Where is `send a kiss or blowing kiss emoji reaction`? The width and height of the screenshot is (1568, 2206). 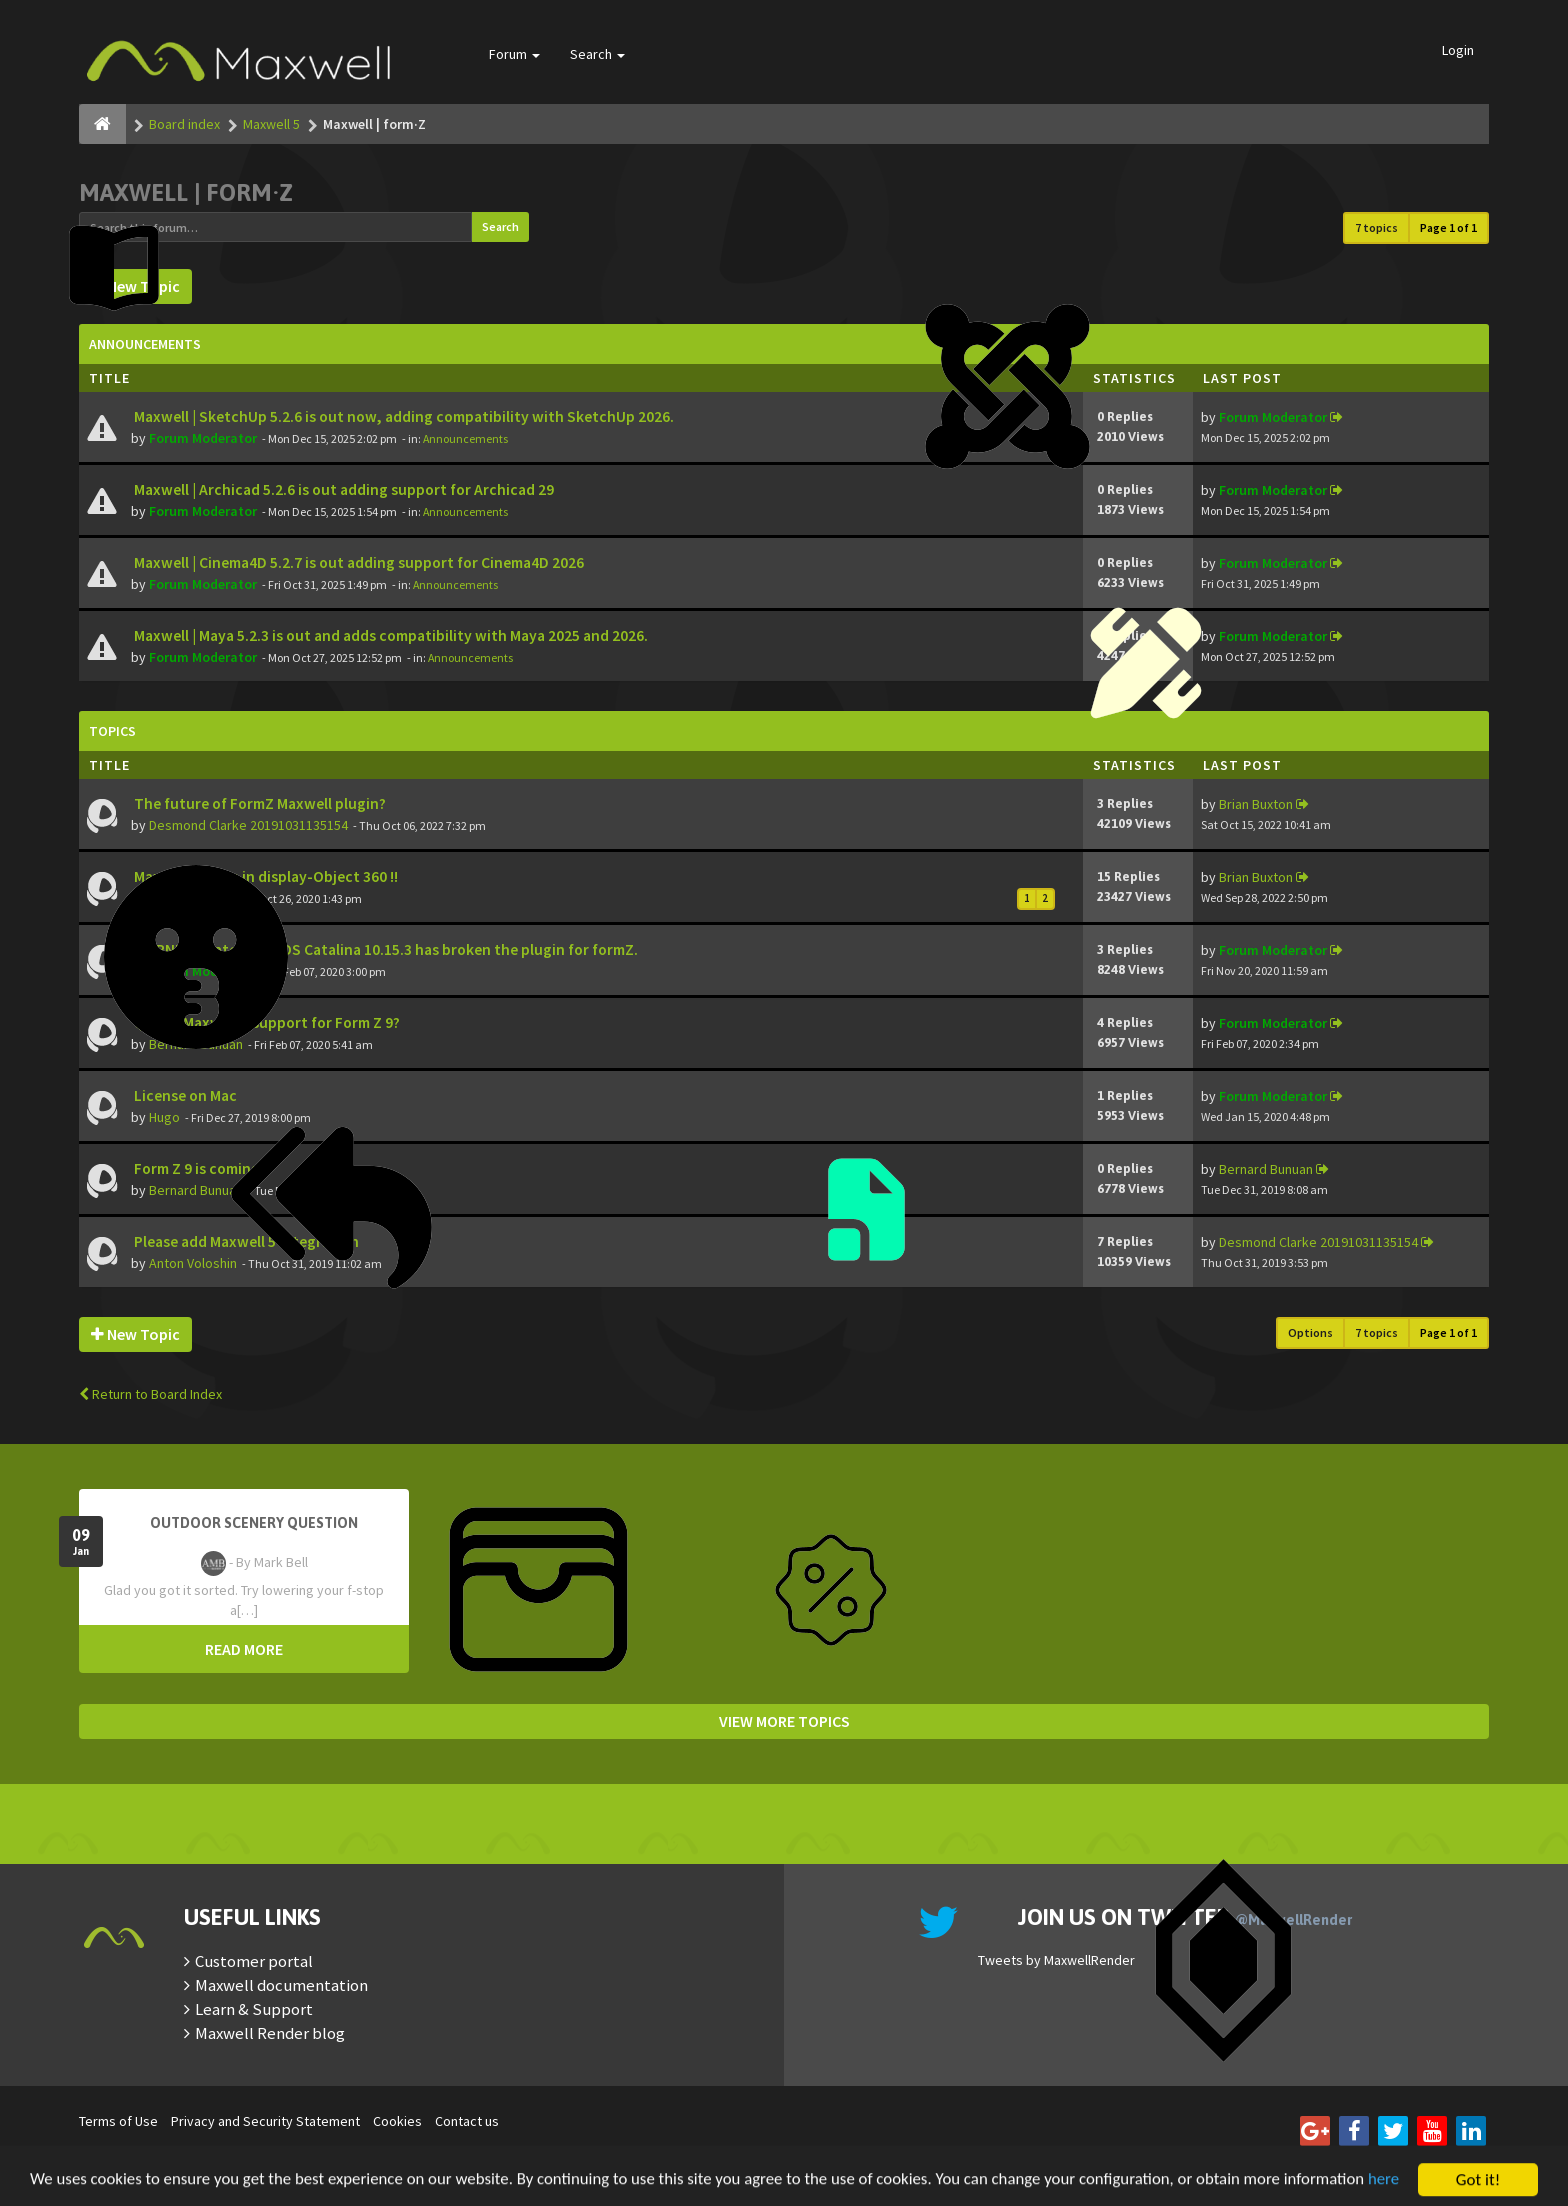 send a kiss or blowing kiss emoji reaction is located at coordinates (196, 957).